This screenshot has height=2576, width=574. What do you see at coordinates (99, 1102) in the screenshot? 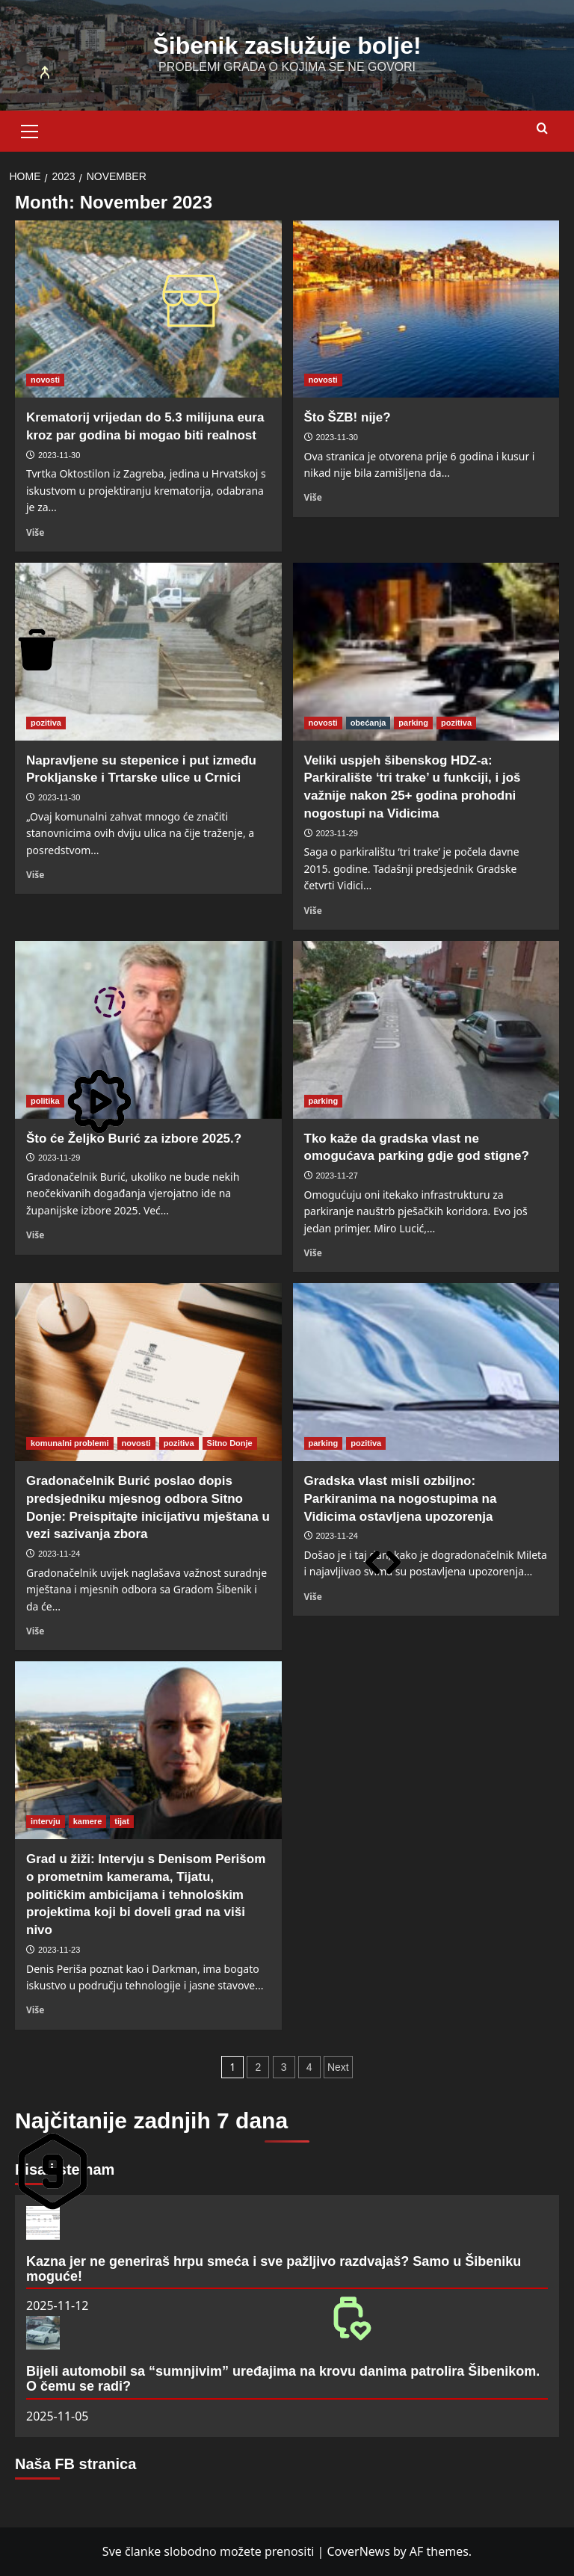
I see `configure automation settings` at bounding box center [99, 1102].